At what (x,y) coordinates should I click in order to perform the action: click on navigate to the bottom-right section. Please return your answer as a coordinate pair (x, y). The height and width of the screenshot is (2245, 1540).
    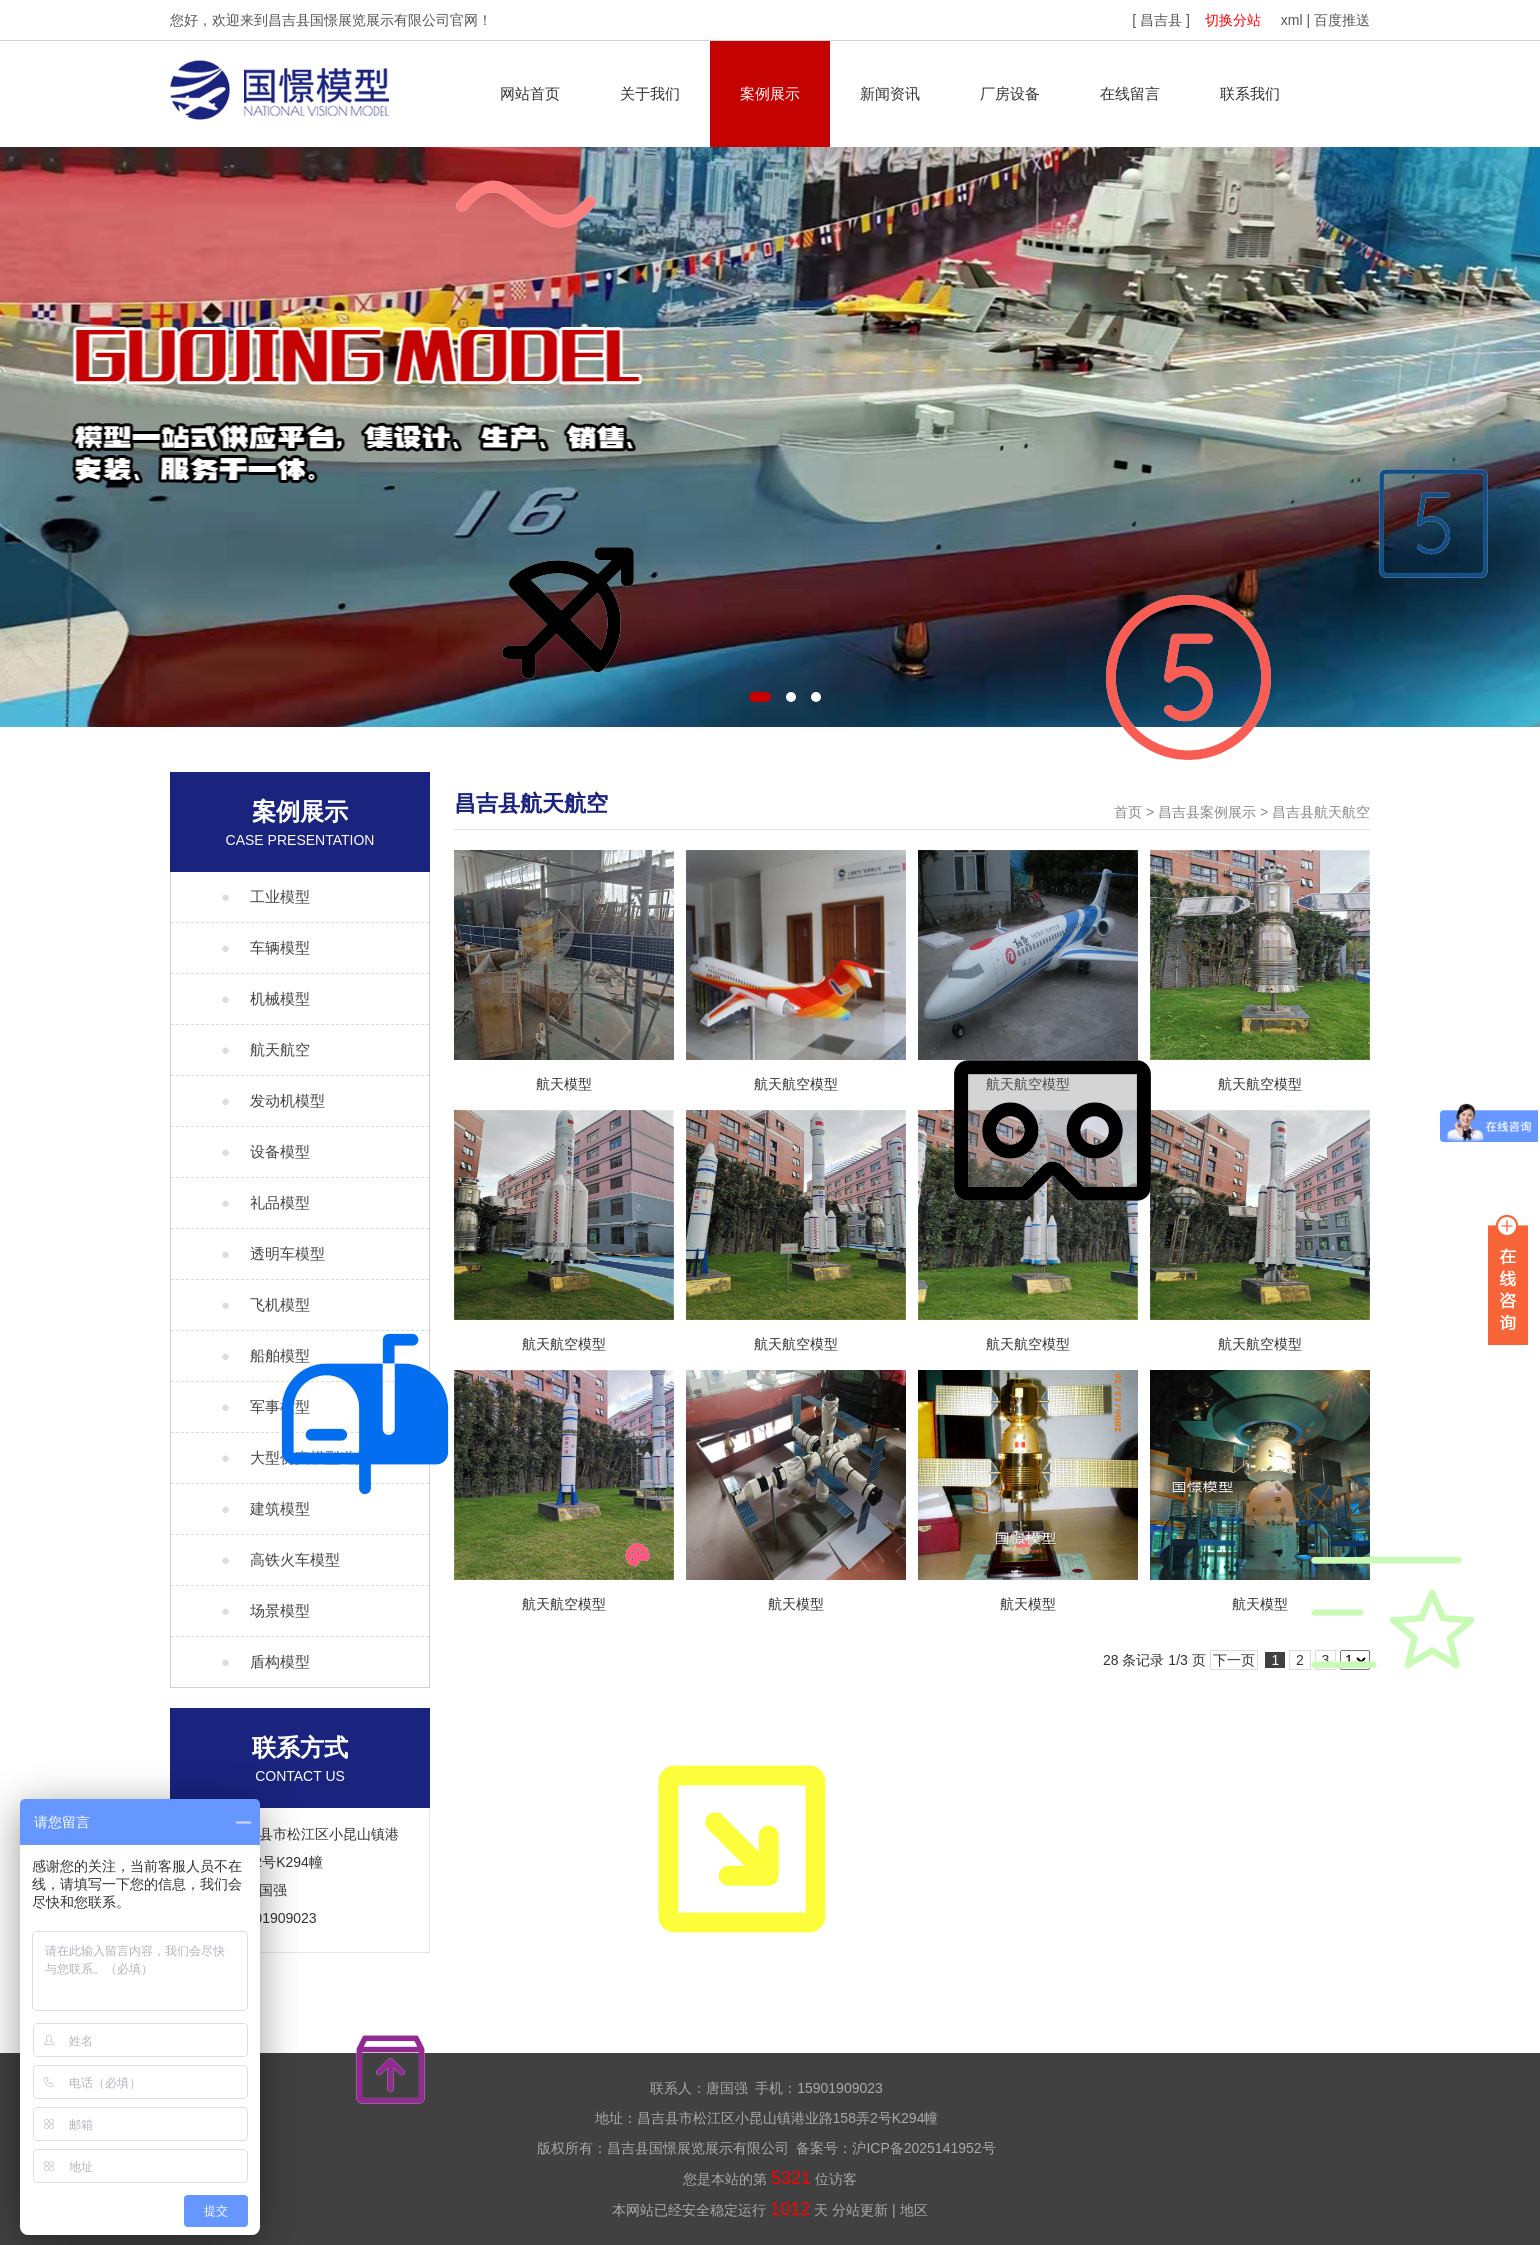
    Looking at the image, I should click on (742, 1849).